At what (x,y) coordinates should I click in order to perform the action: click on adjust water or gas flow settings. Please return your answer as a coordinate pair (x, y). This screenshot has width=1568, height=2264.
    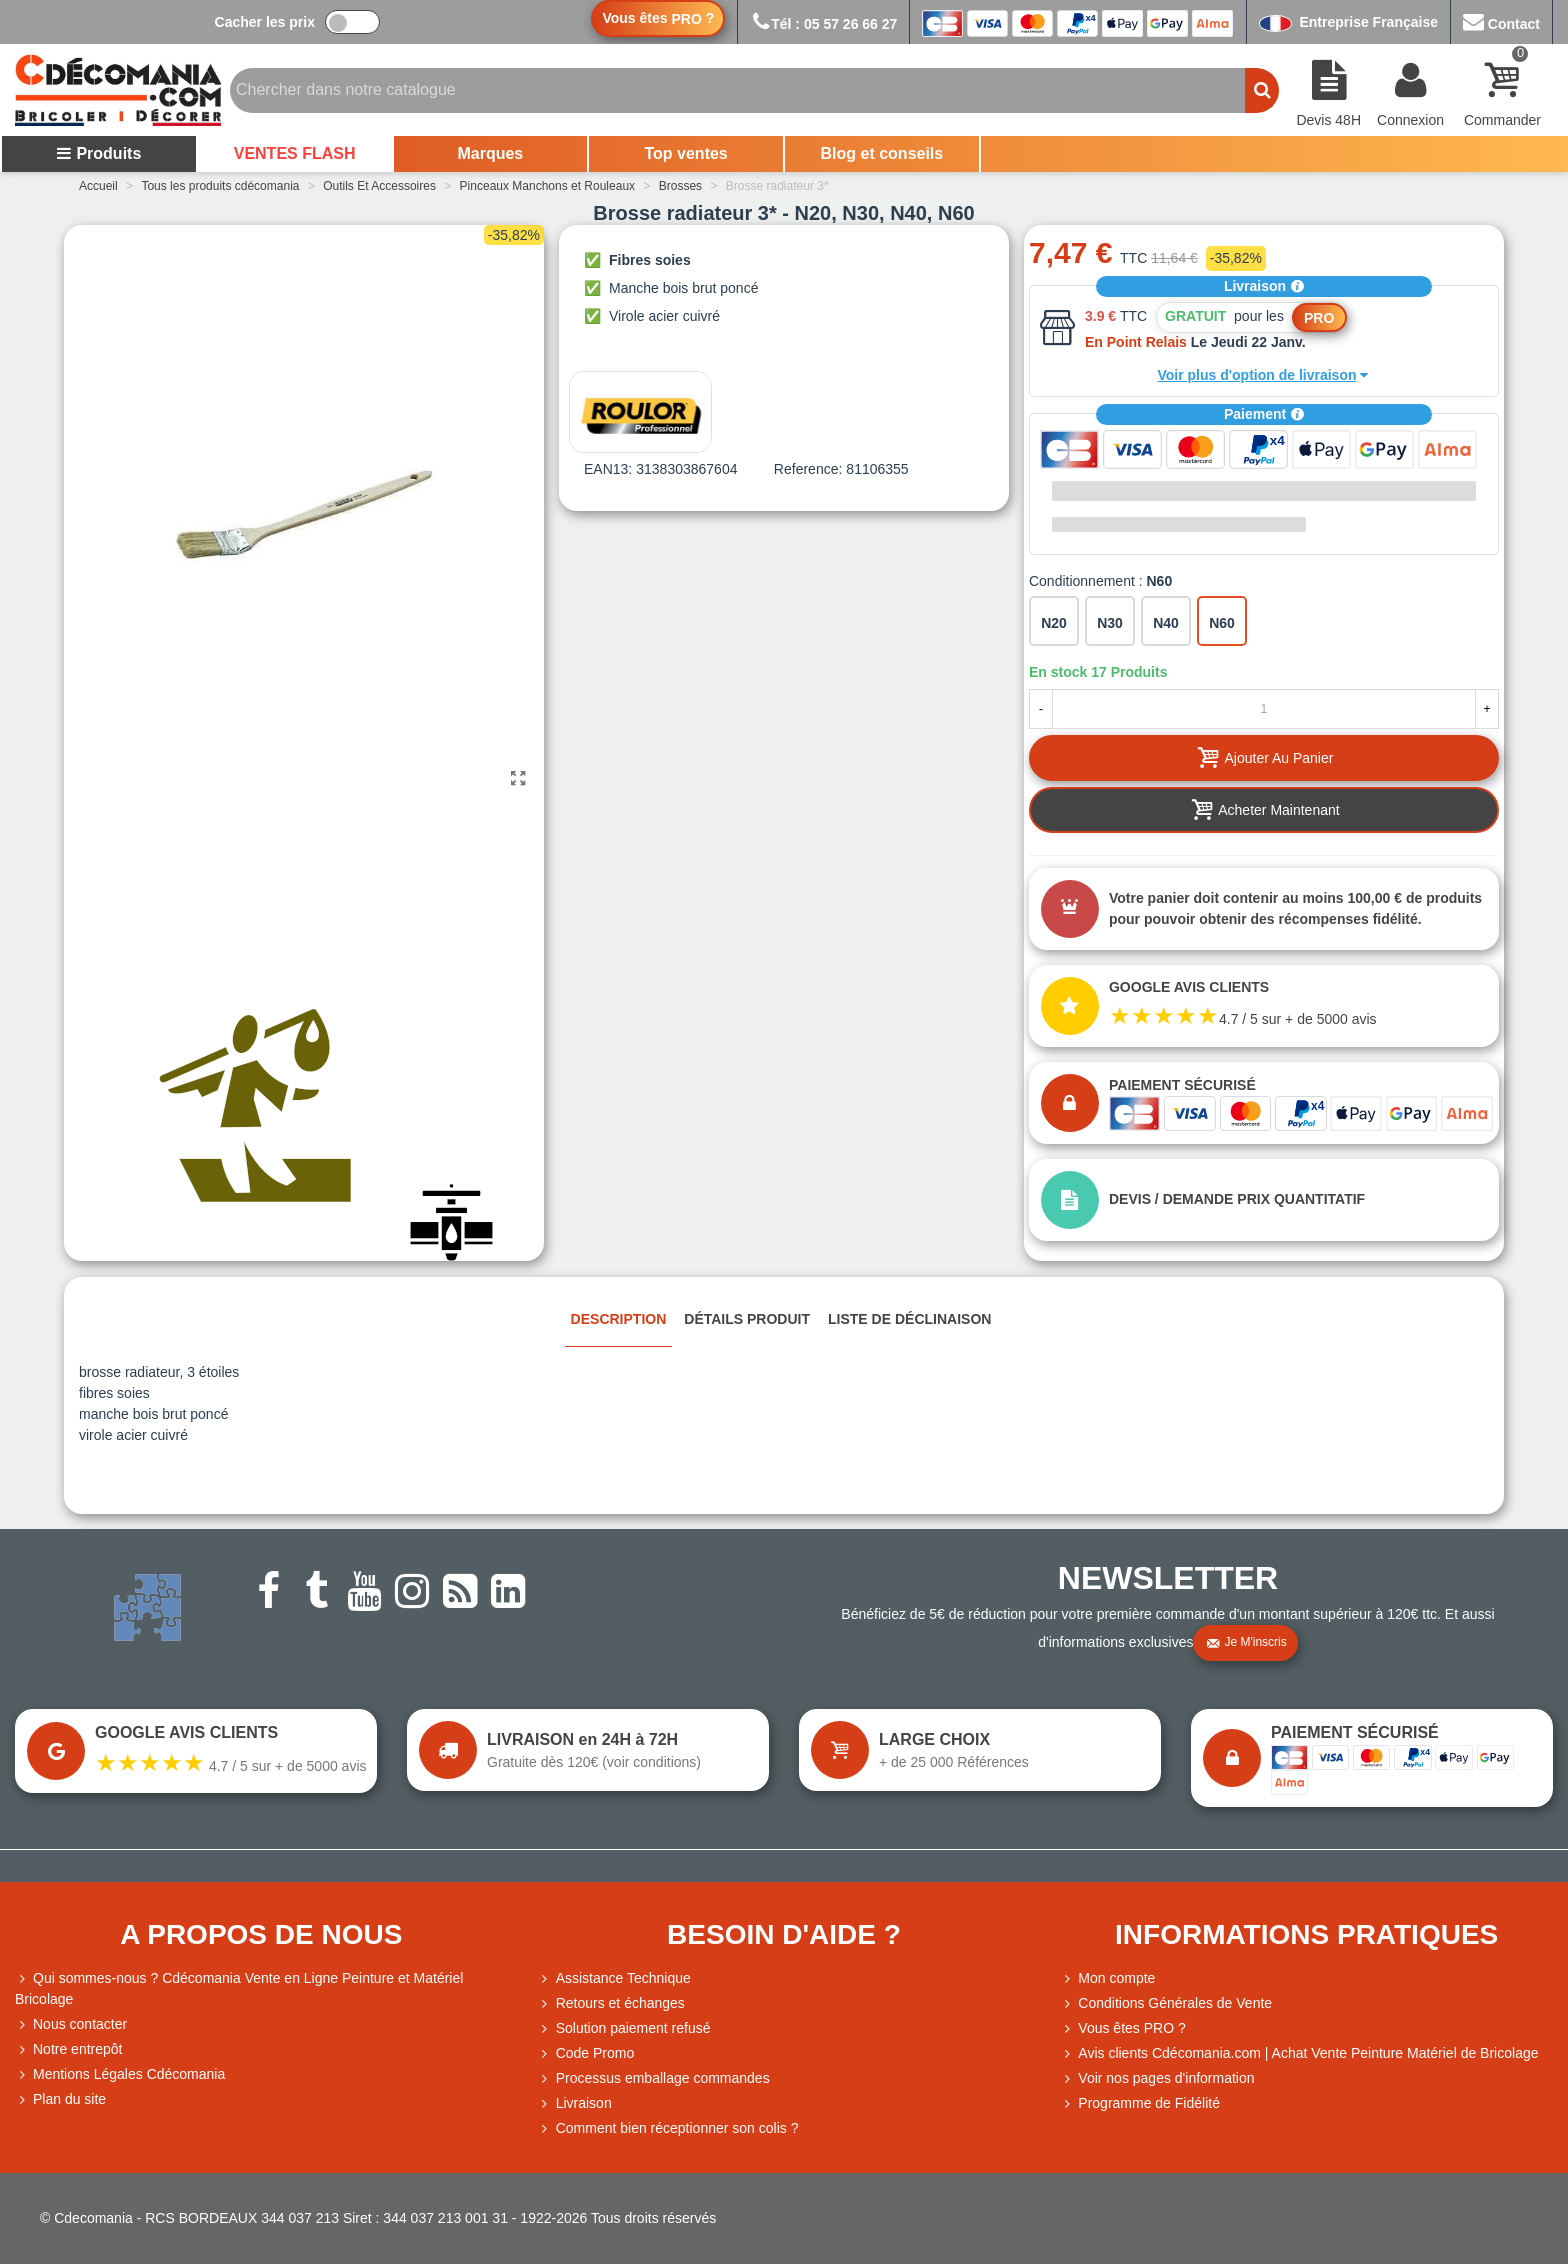
    Looking at the image, I should click on (451, 1222).